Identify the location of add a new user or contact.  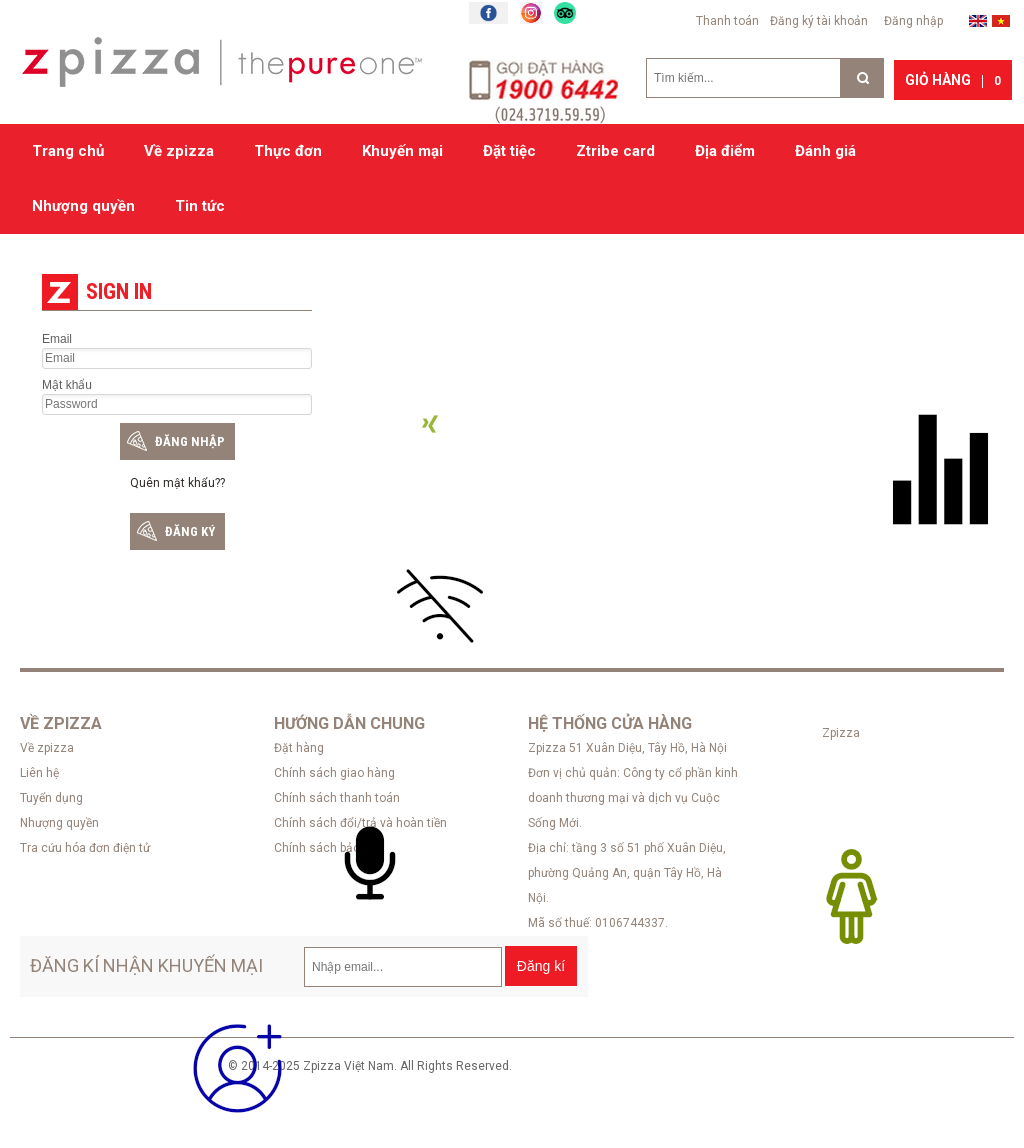
(237, 1068).